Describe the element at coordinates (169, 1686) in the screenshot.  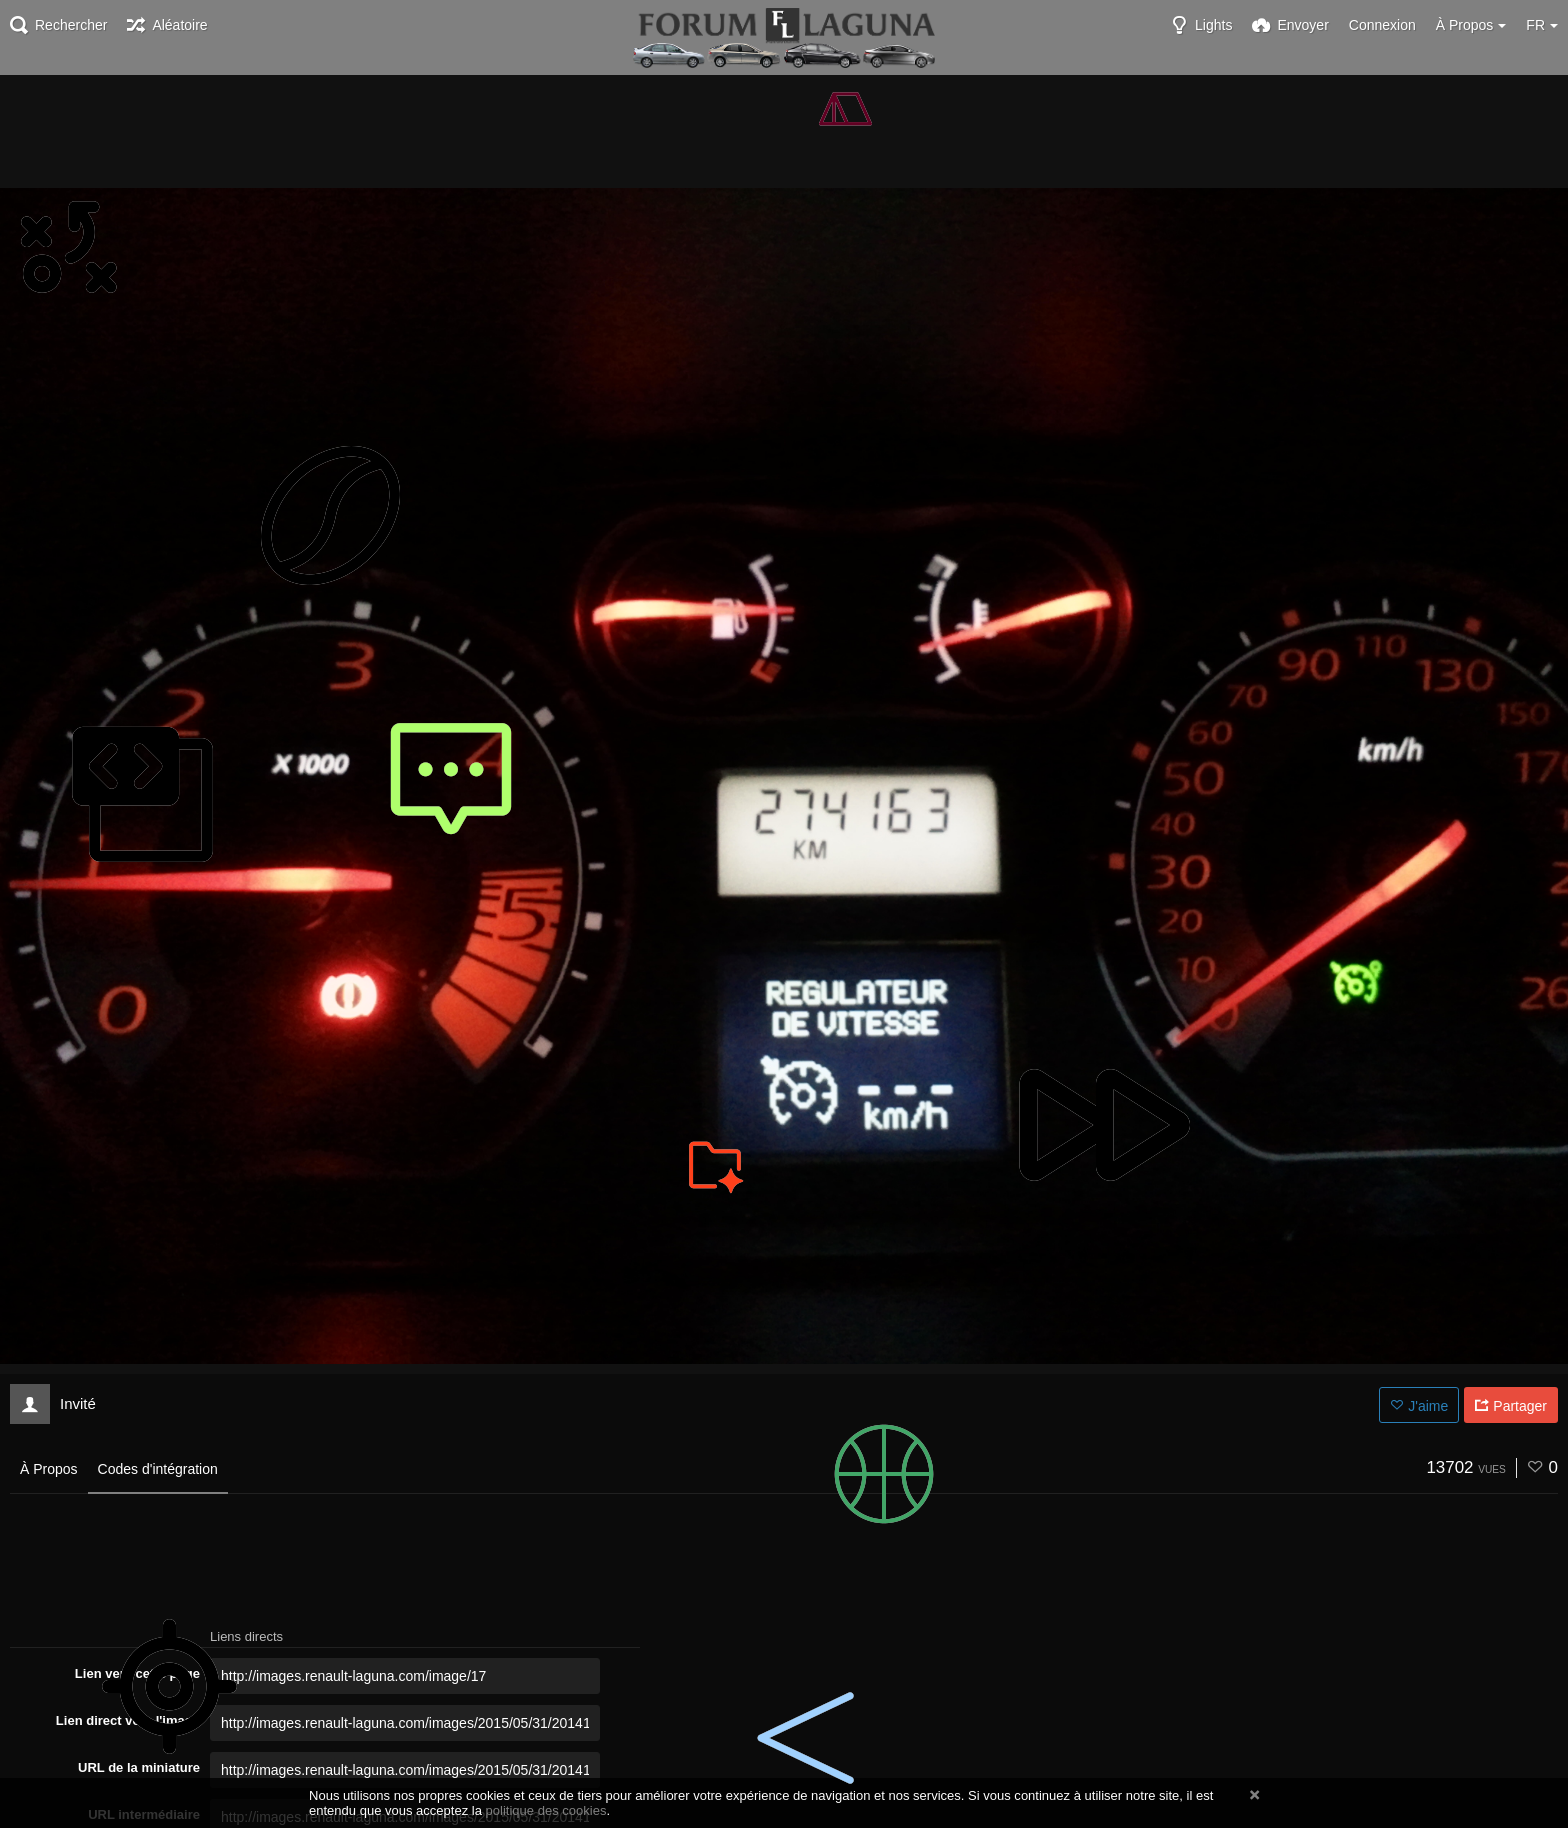
I see `center map on current location` at that location.